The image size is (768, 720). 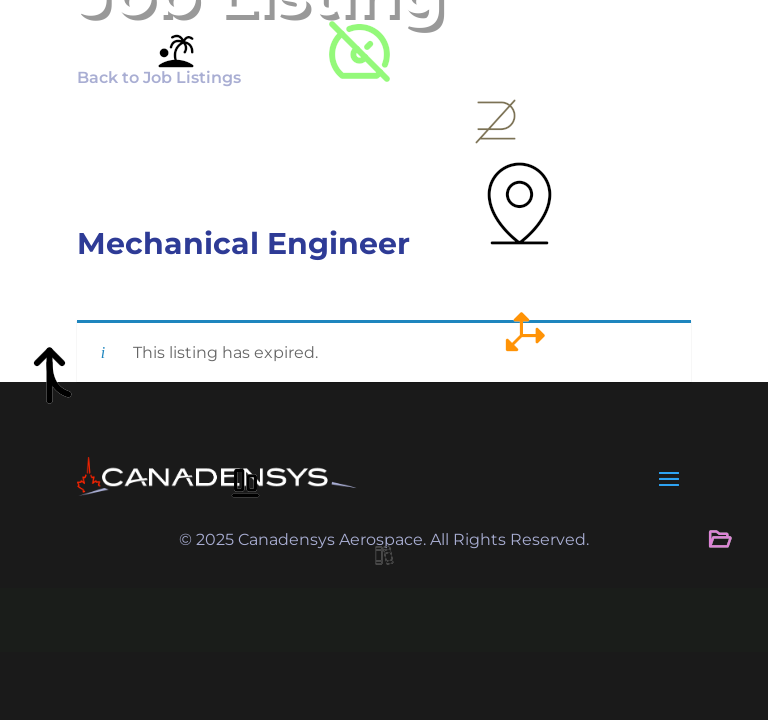 I want to click on align selected objects to the bottom, so click(x=245, y=483).